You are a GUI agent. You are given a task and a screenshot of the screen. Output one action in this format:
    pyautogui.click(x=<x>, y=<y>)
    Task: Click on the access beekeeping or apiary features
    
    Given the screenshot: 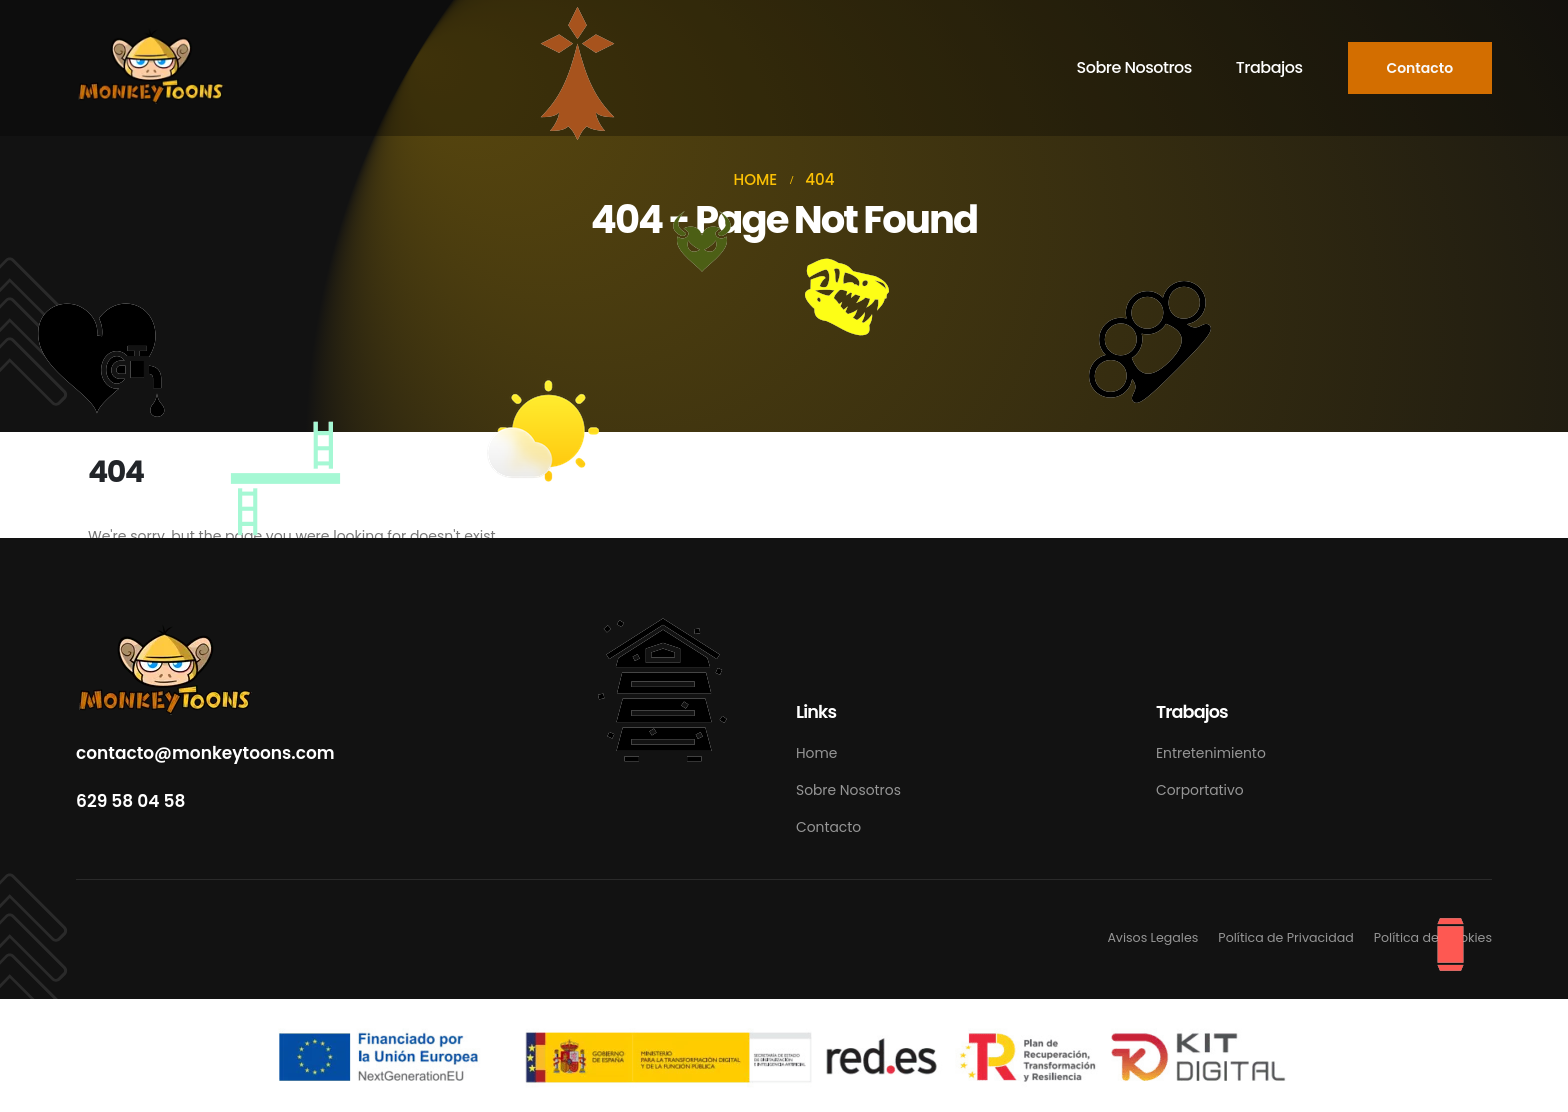 What is the action you would take?
    pyautogui.click(x=663, y=689)
    